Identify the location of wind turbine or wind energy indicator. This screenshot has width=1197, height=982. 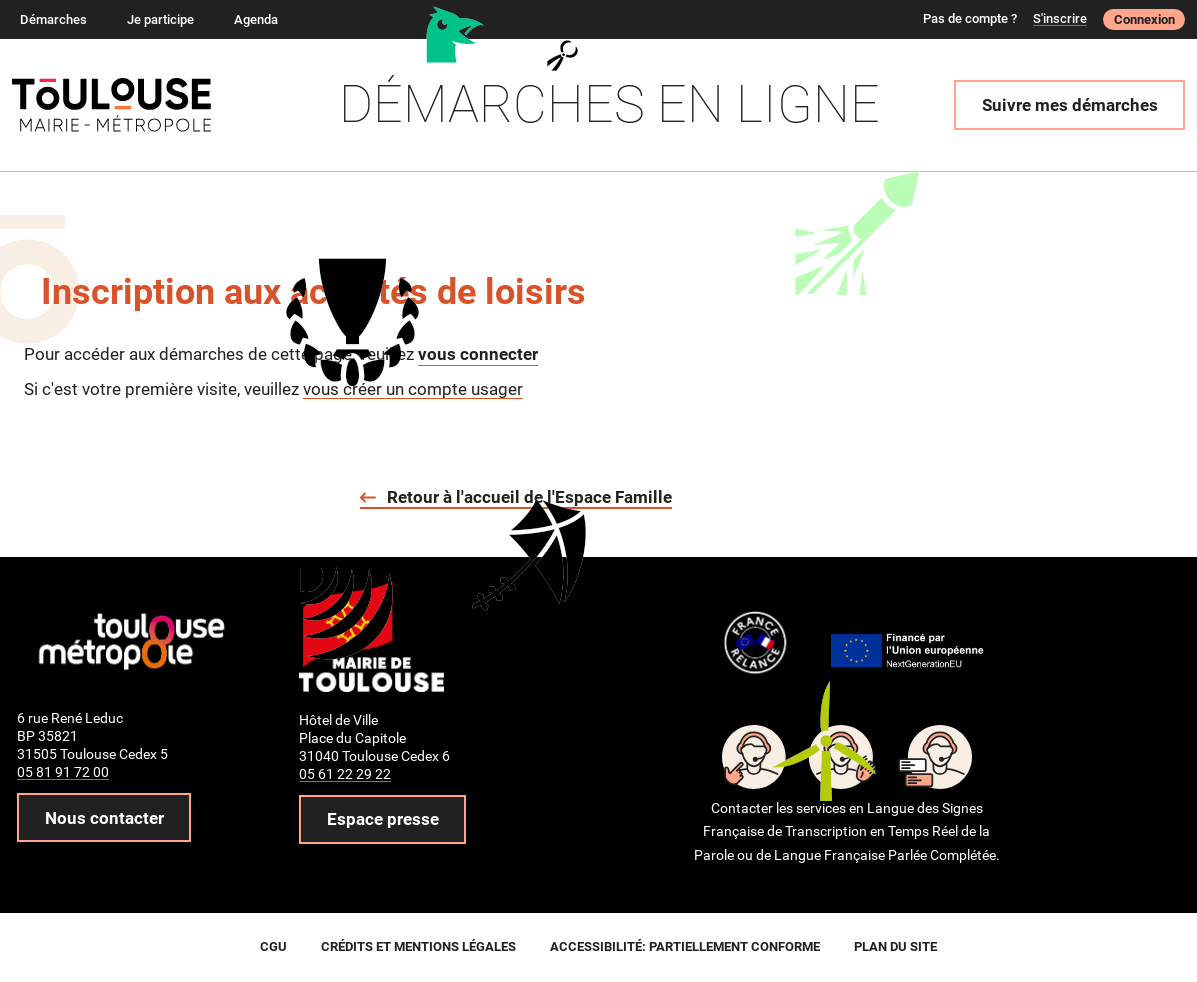
(826, 741).